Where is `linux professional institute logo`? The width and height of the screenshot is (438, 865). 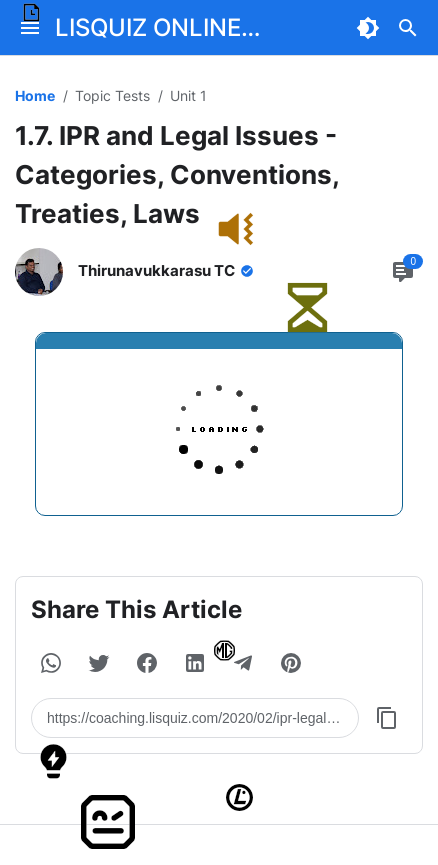
linux professional institute logo is located at coordinates (239, 797).